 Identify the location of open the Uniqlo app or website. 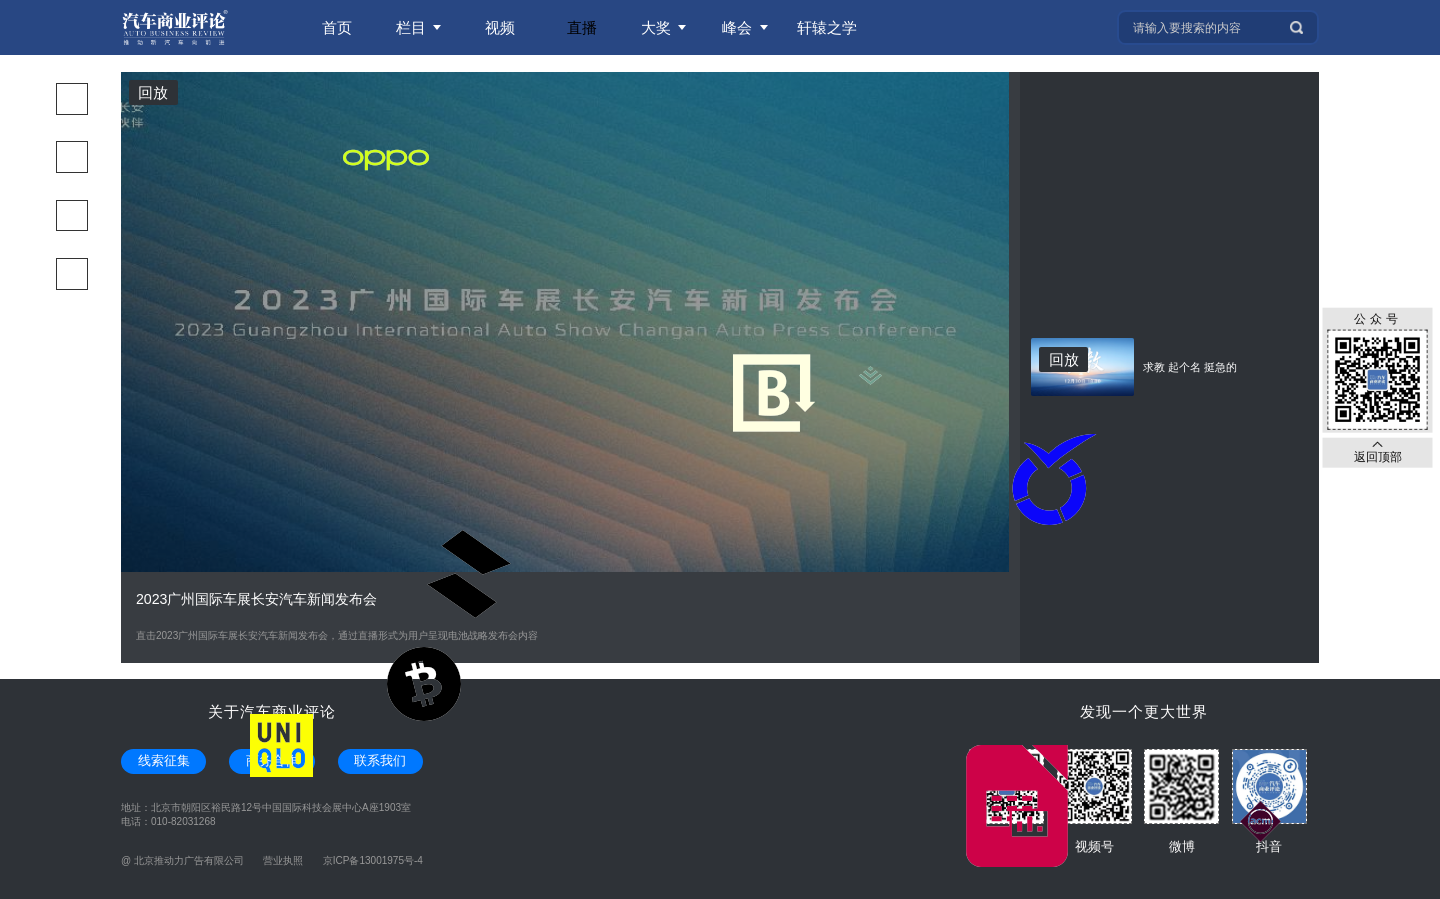
(281, 745).